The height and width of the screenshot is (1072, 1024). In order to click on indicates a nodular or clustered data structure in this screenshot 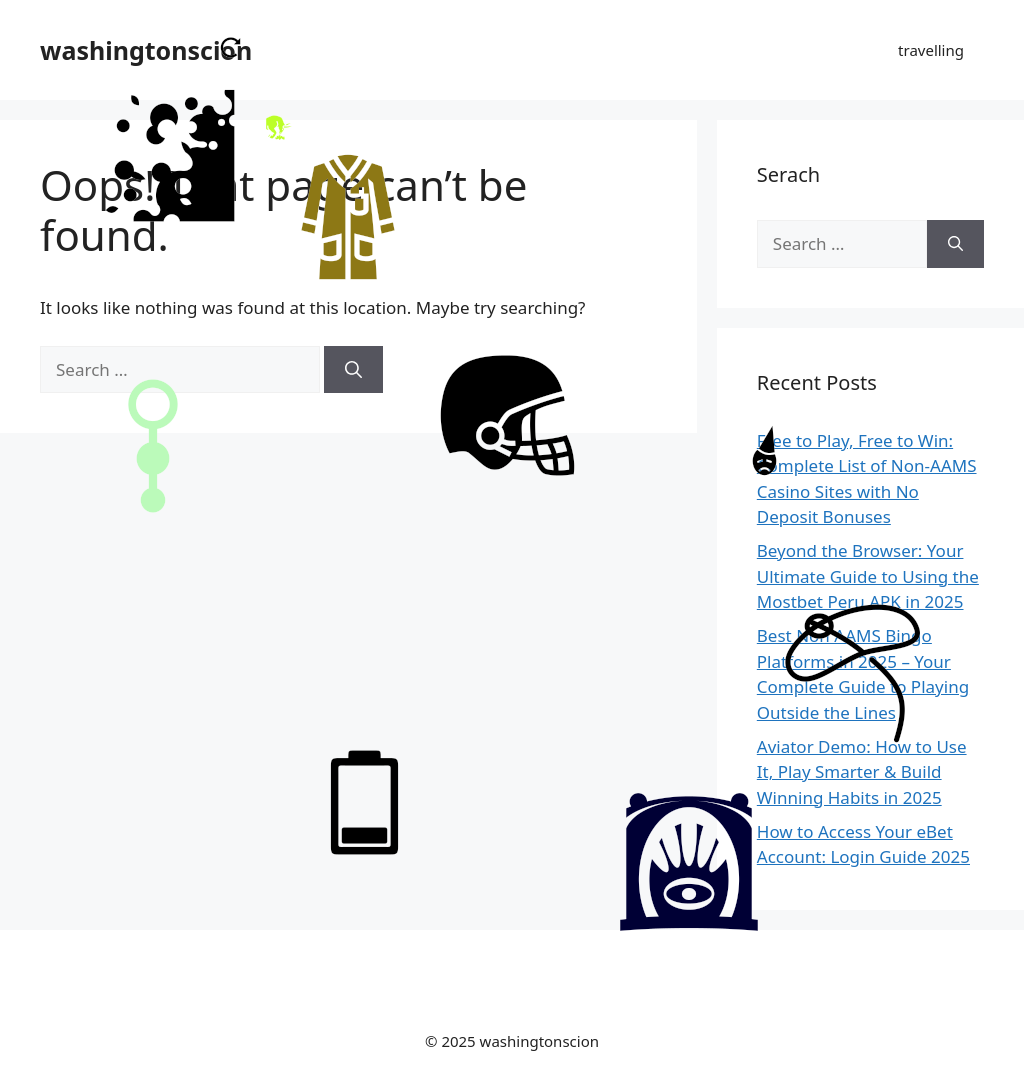, I will do `click(153, 446)`.